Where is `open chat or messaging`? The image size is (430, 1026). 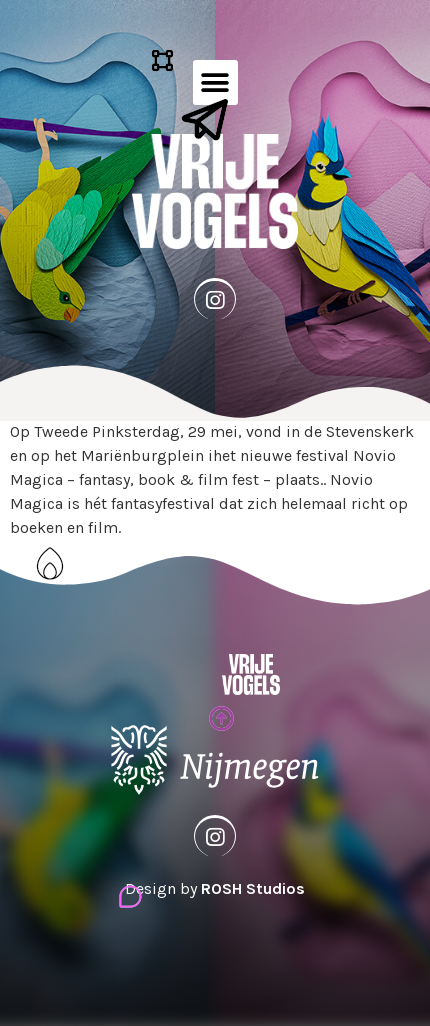 open chat or messaging is located at coordinates (130, 897).